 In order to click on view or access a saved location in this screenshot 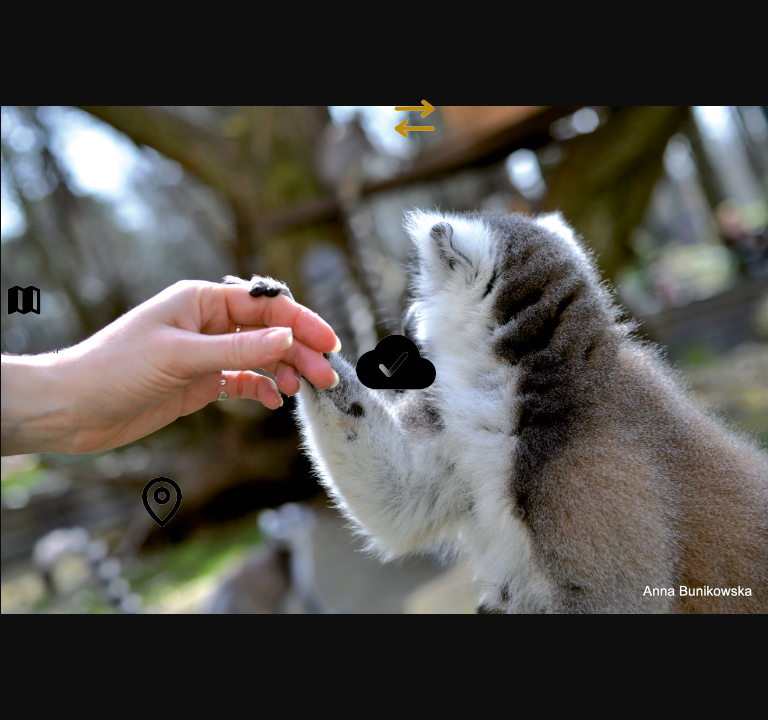, I will do `click(162, 502)`.